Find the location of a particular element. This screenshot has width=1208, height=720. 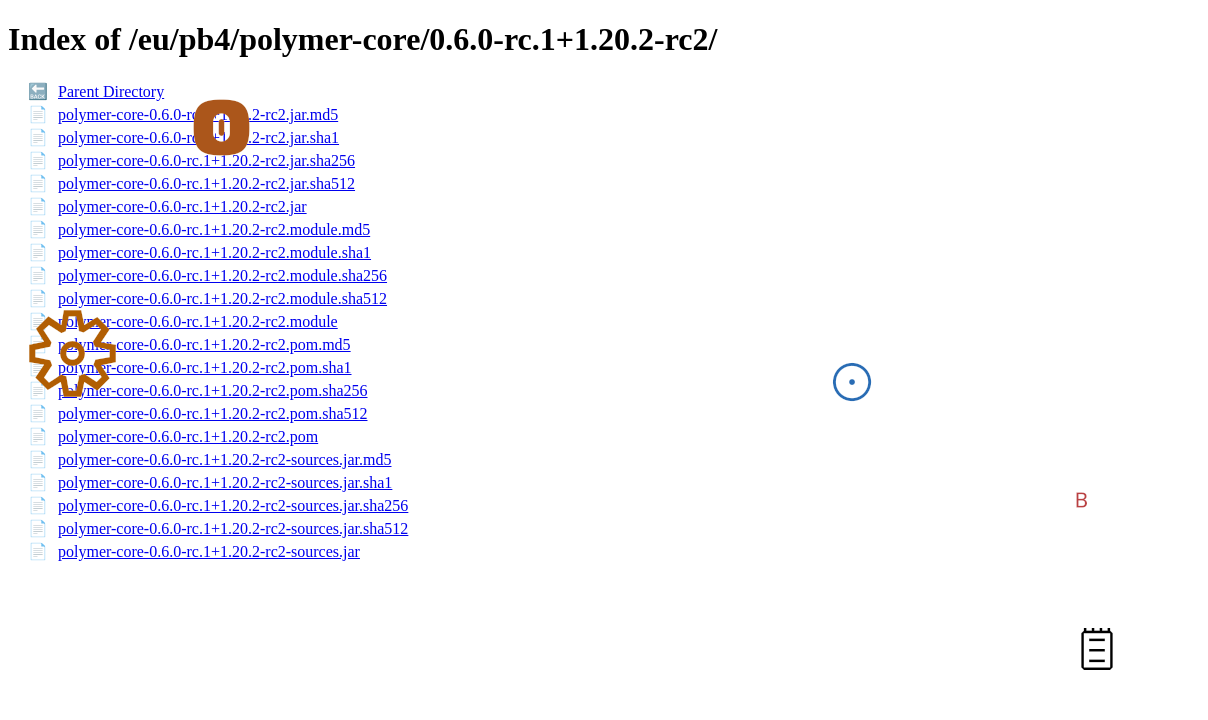

view output console or log is located at coordinates (1097, 649).